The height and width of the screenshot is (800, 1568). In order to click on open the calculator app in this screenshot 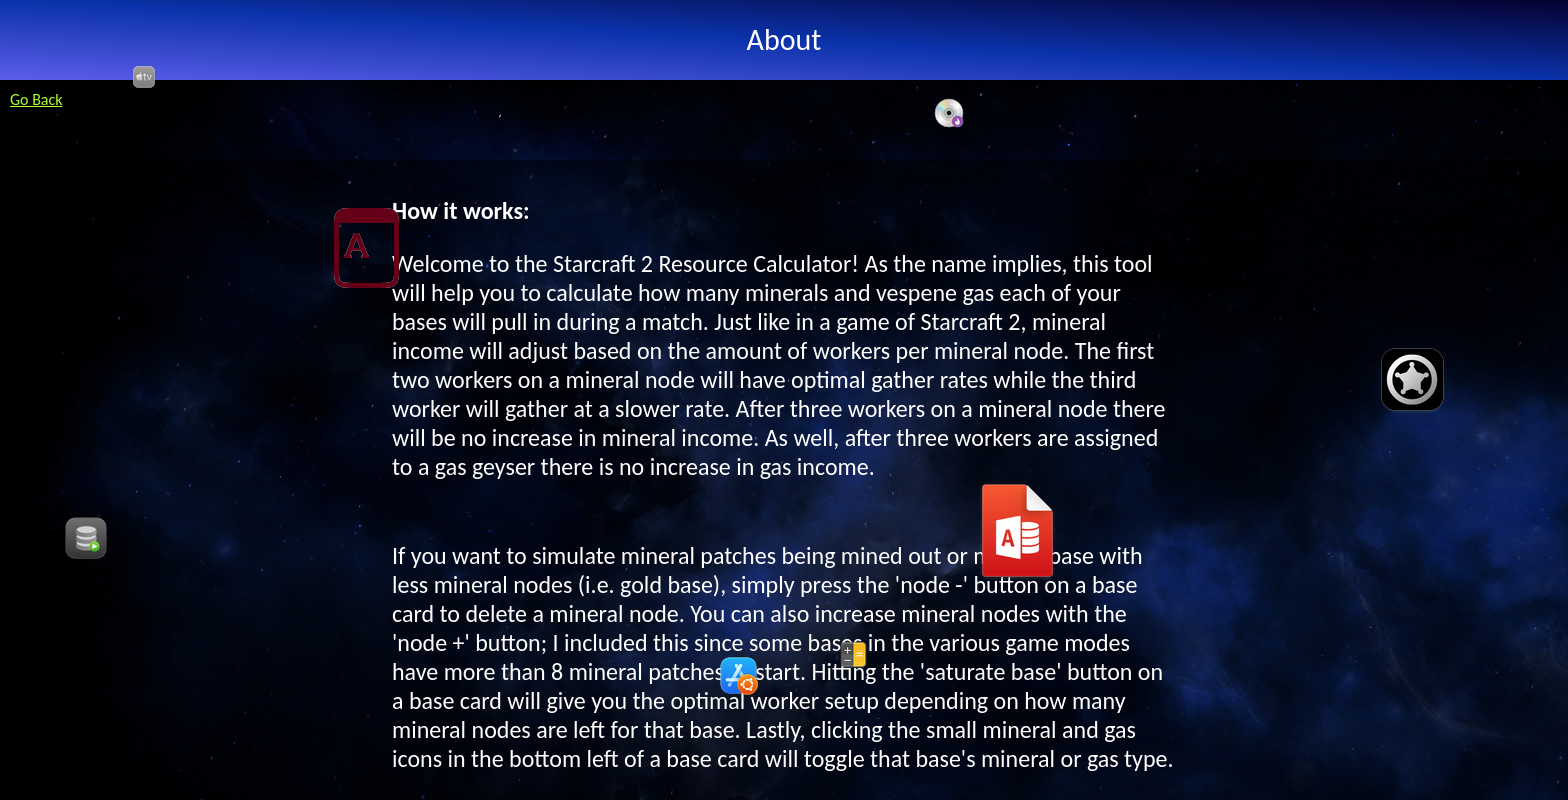, I will do `click(853, 654)`.